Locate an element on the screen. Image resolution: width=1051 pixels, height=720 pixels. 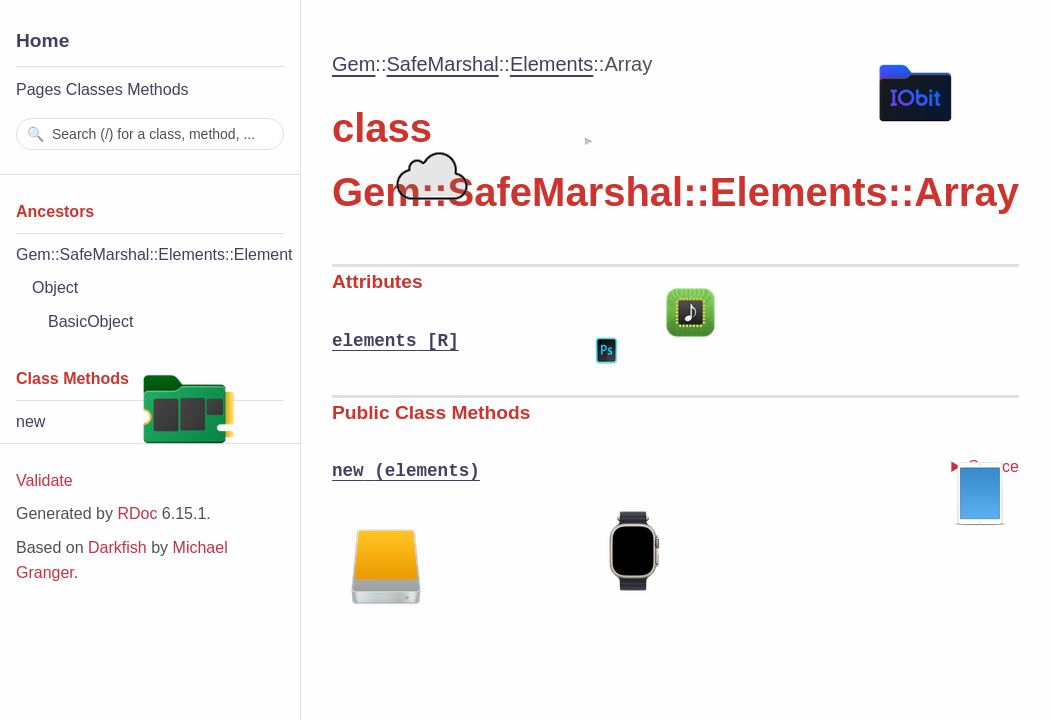
connected ipad pro device is located at coordinates (980, 493).